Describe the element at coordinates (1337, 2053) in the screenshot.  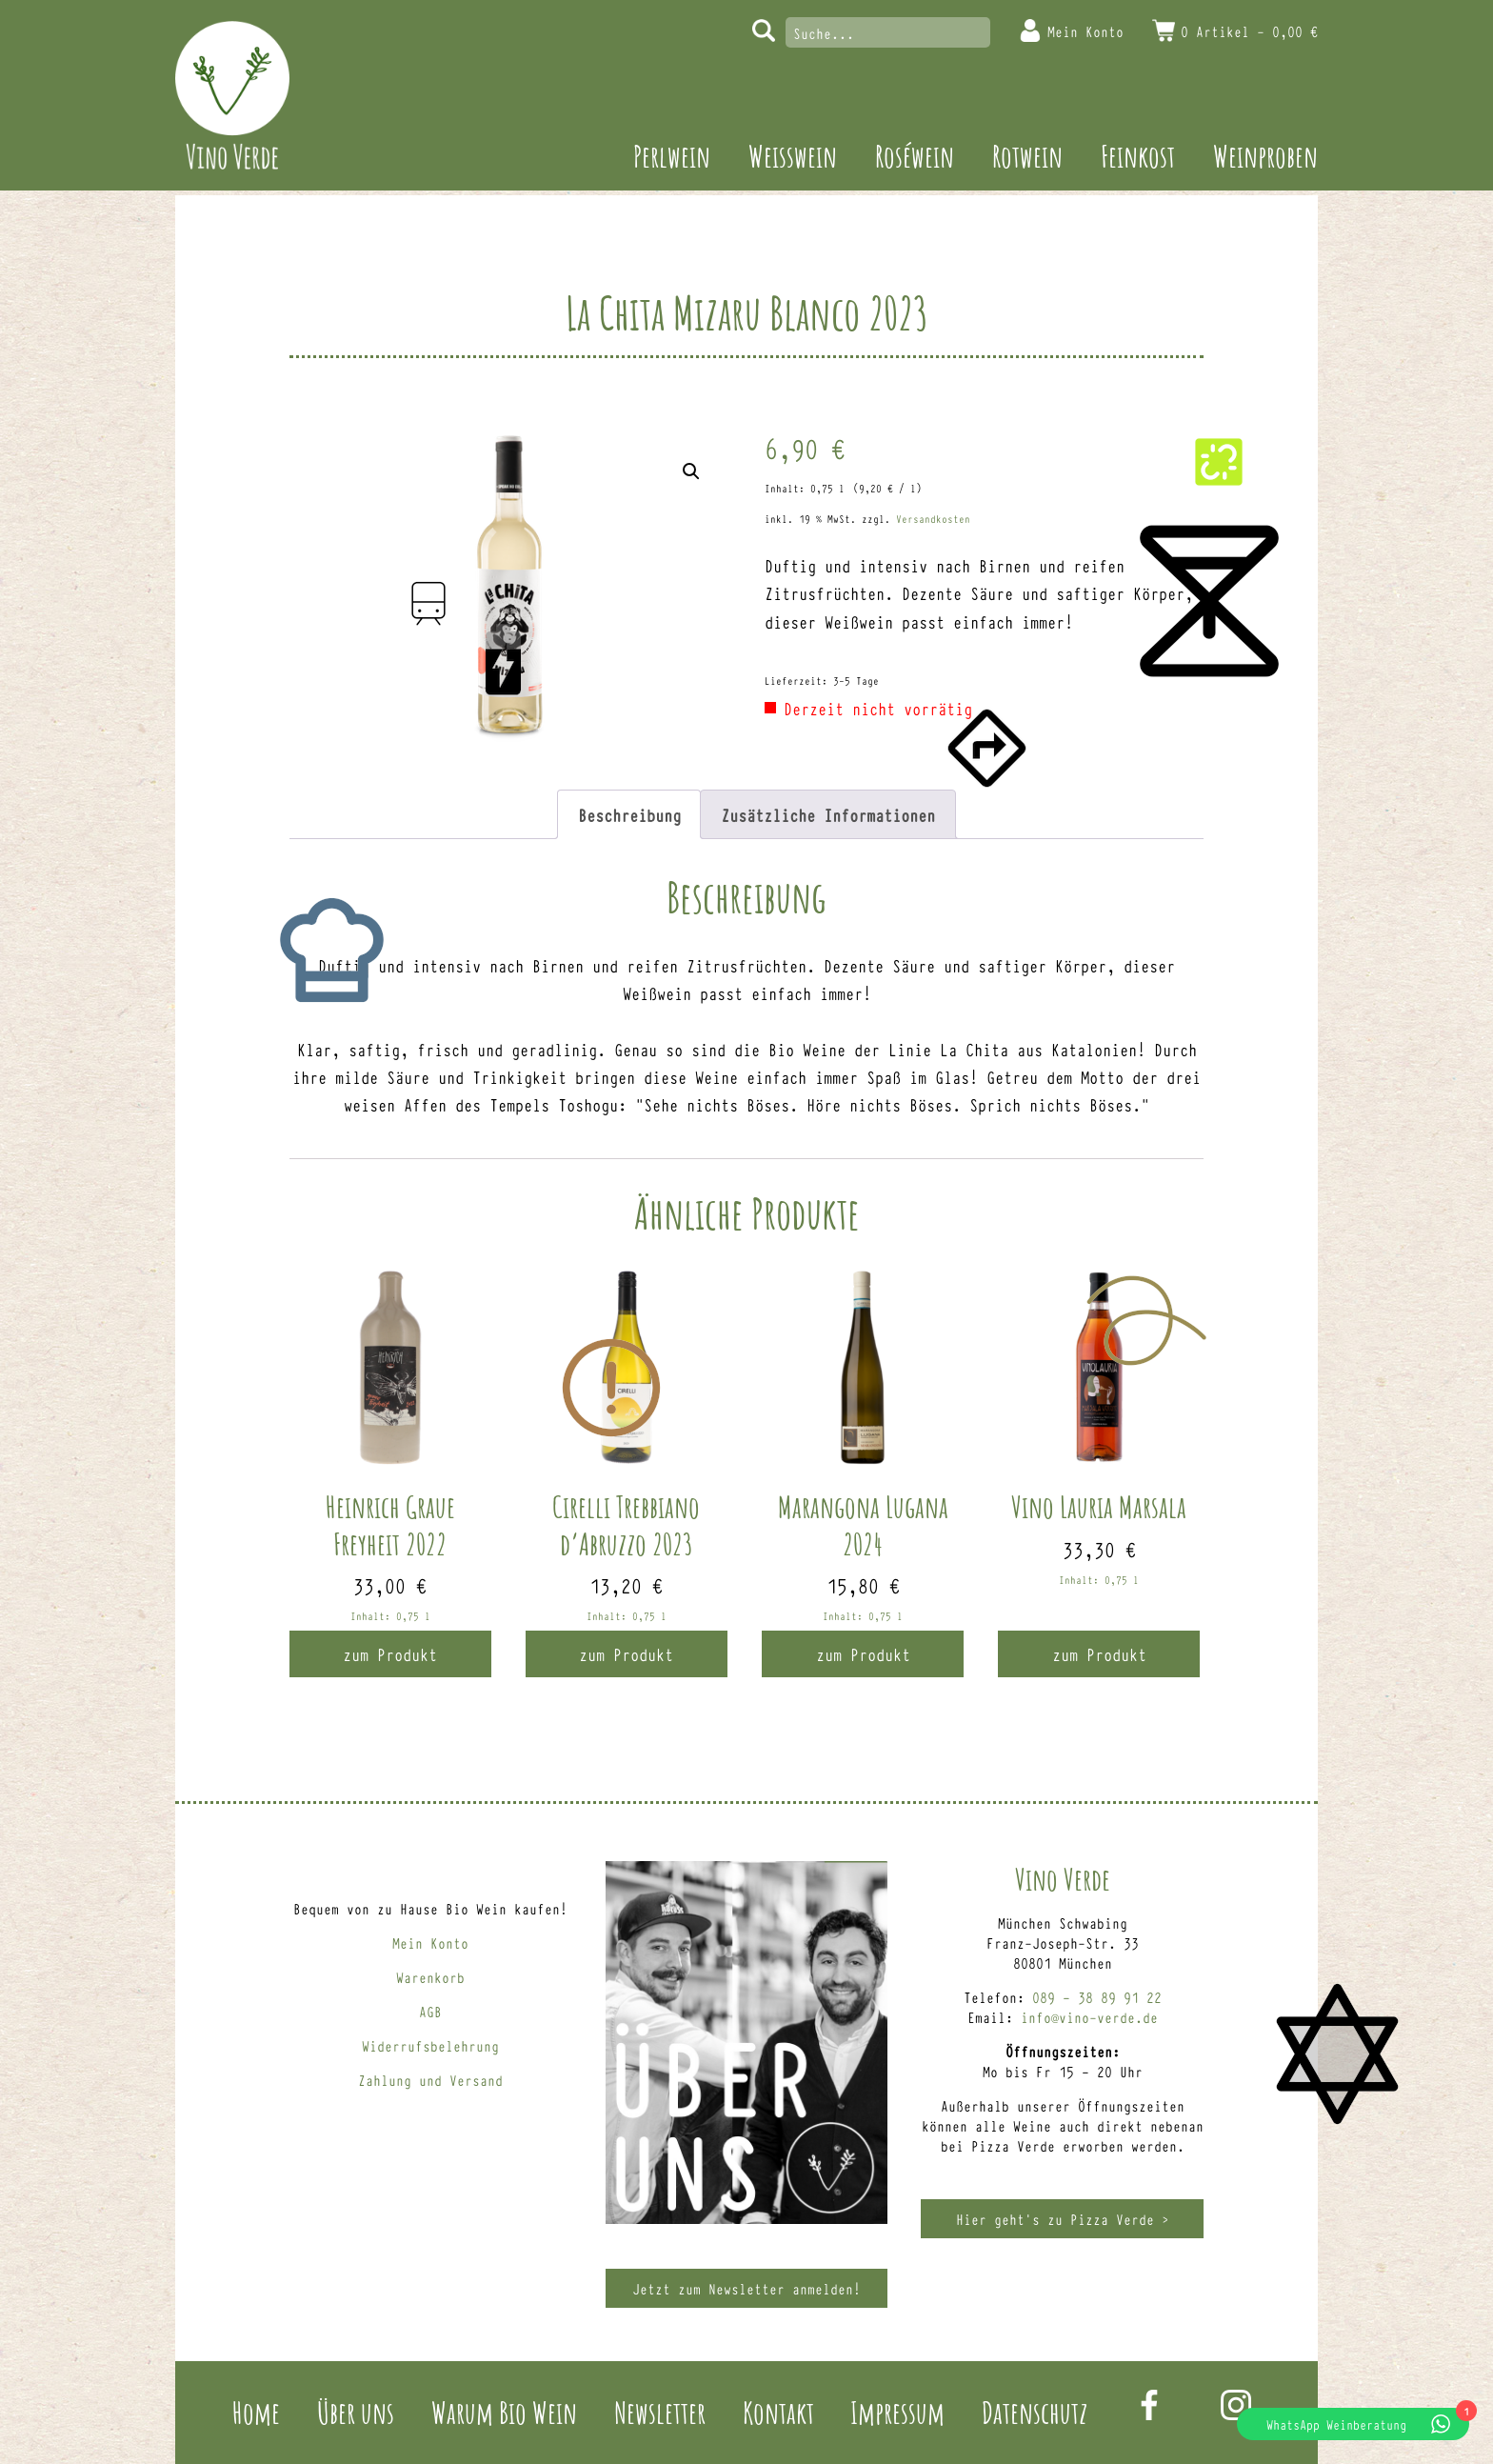
I see `indicates jewish or hebrew-related content` at that location.